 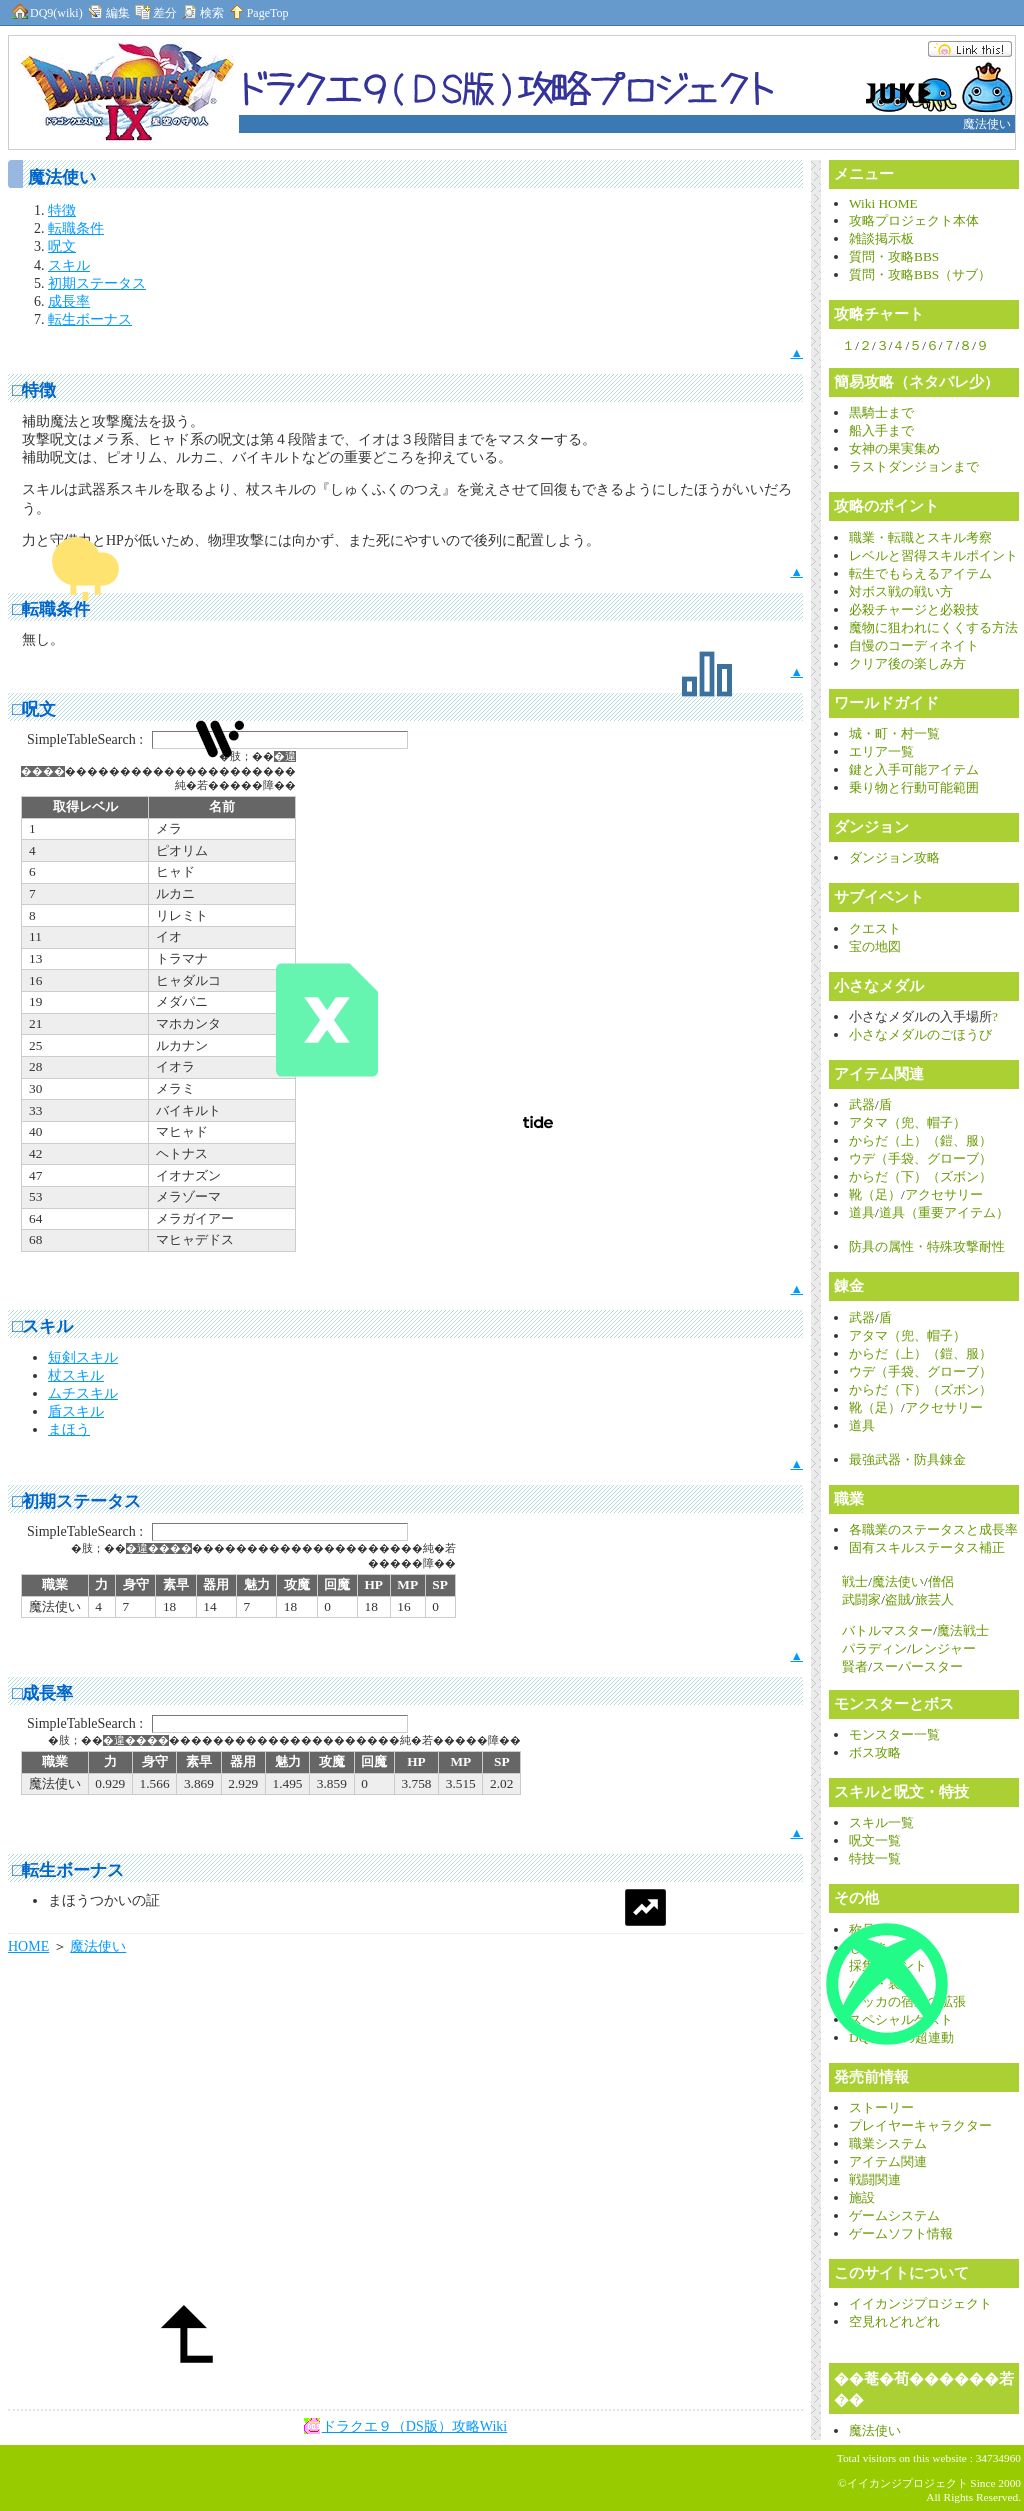 What do you see at coordinates (887, 1984) in the screenshot?
I see `open Xbox app or gaming services` at bounding box center [887, 1984].